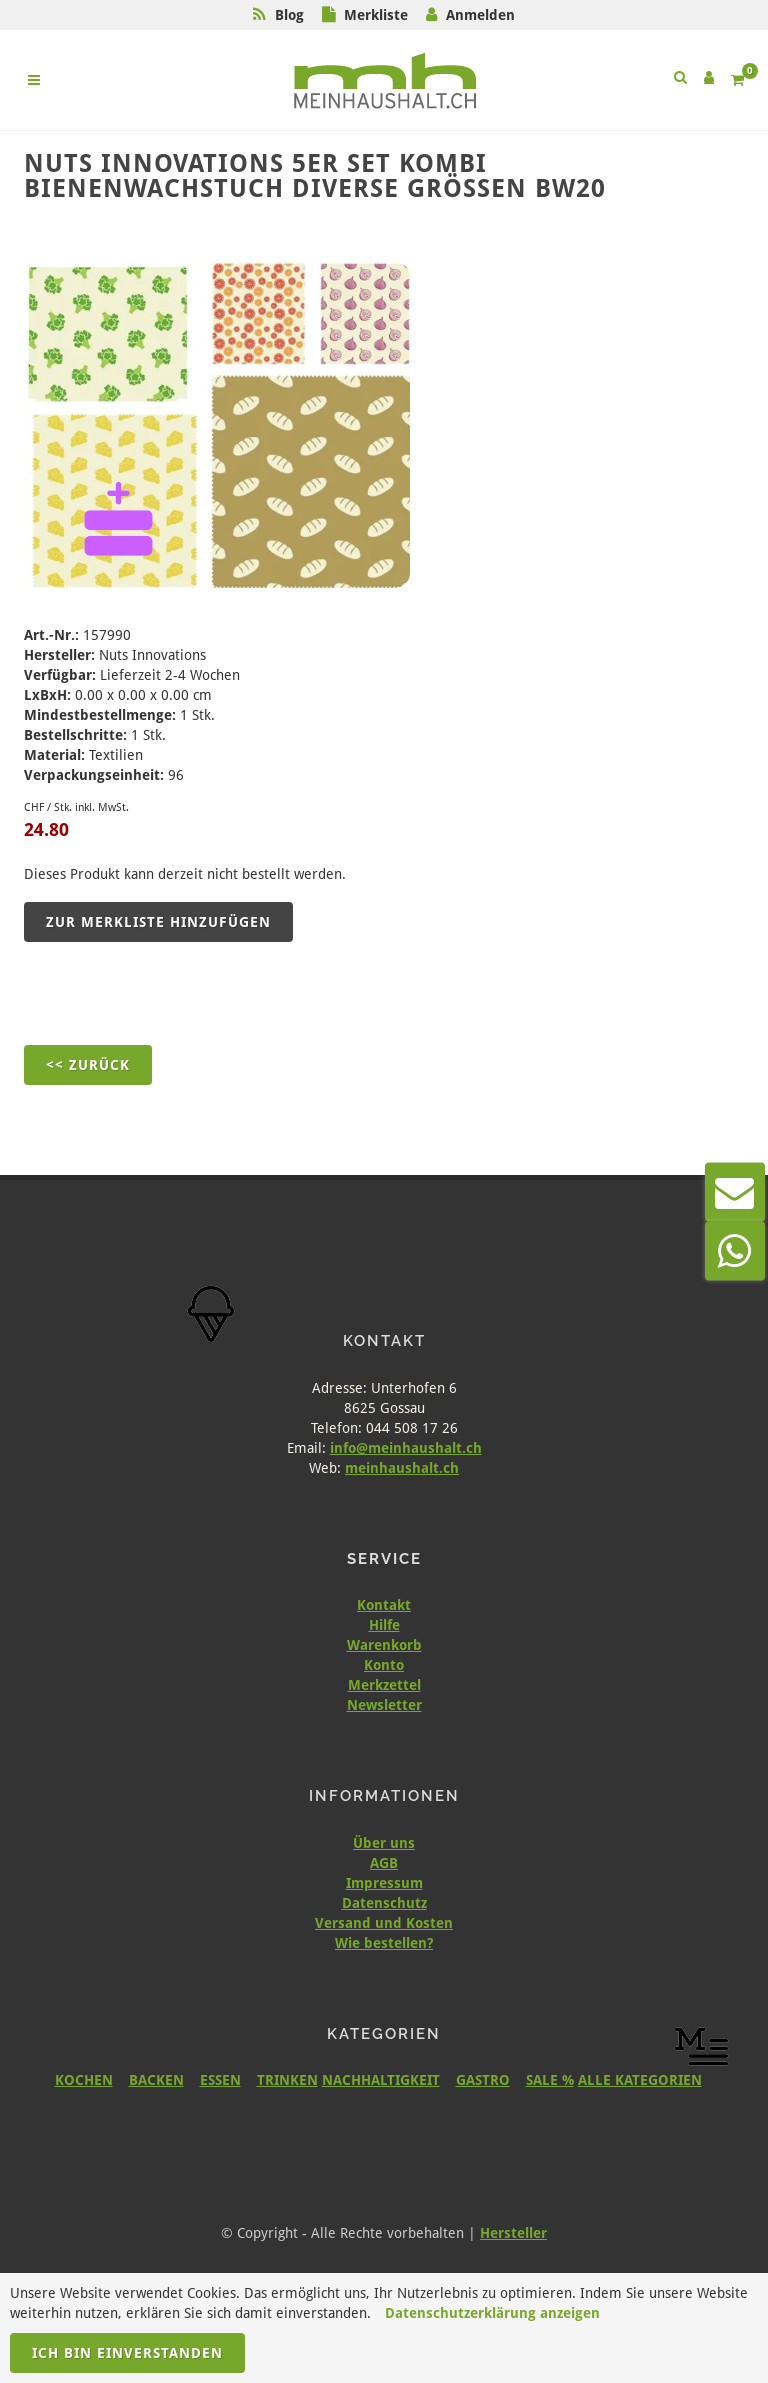  Describe the element at coordinates (701, 2046) in the screenshot. I see `open article on Medium` at that location.